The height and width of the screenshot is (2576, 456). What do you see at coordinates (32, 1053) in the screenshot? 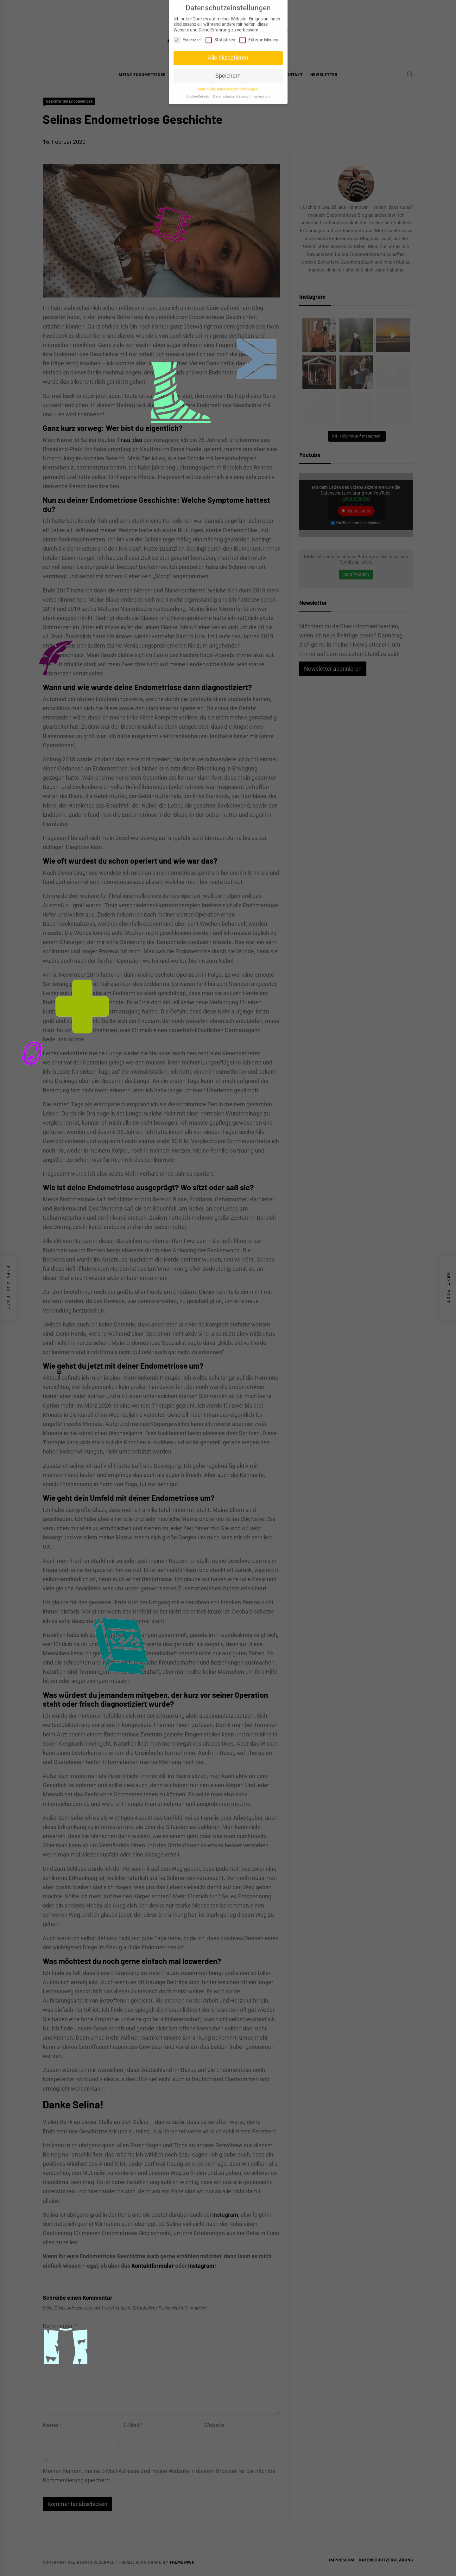
I see `access a portal or gateway feature` at bounding box center [32, 1053].